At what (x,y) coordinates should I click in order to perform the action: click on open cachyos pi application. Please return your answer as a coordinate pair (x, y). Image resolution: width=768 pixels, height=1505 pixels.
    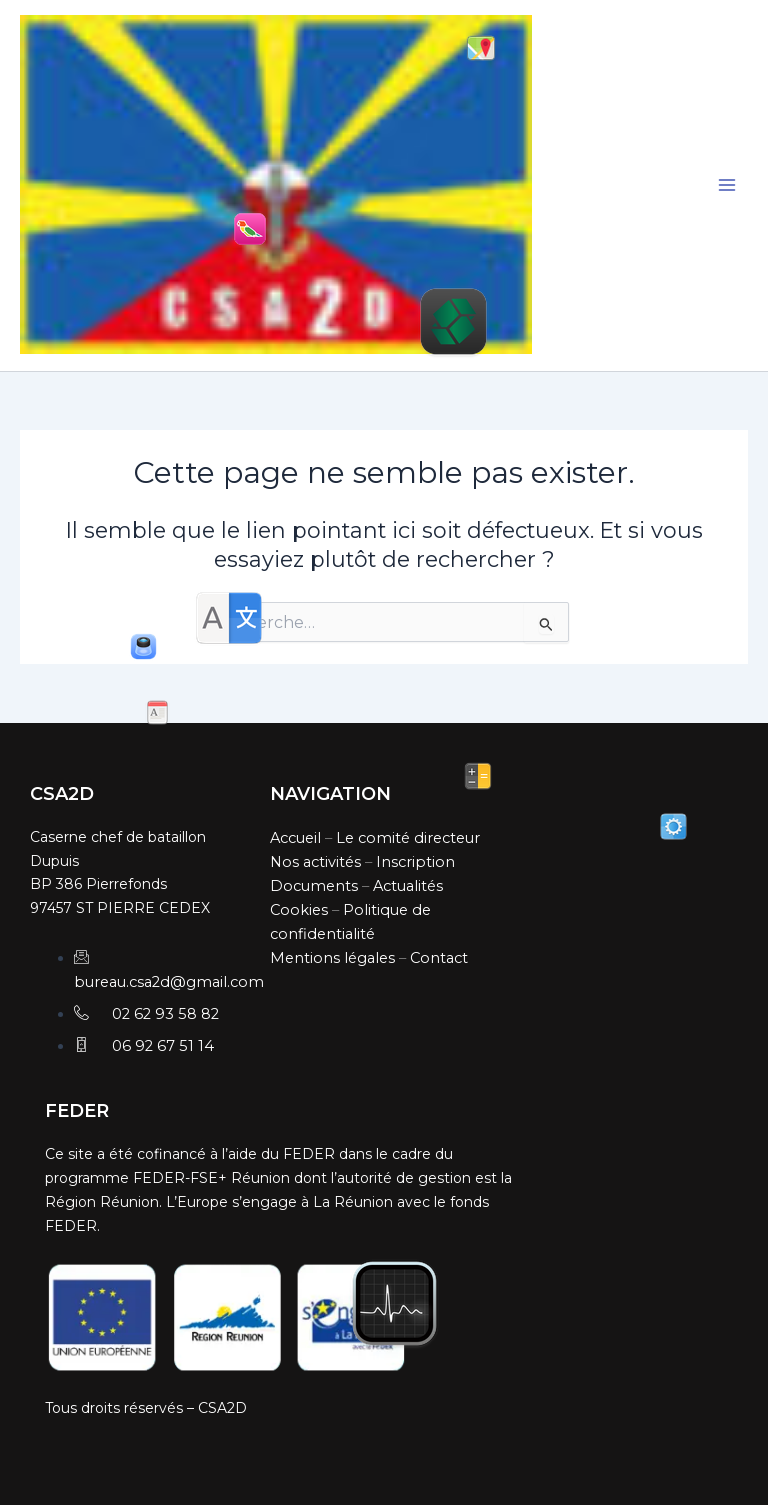
    Looking at the image, I should click on (453, 321).